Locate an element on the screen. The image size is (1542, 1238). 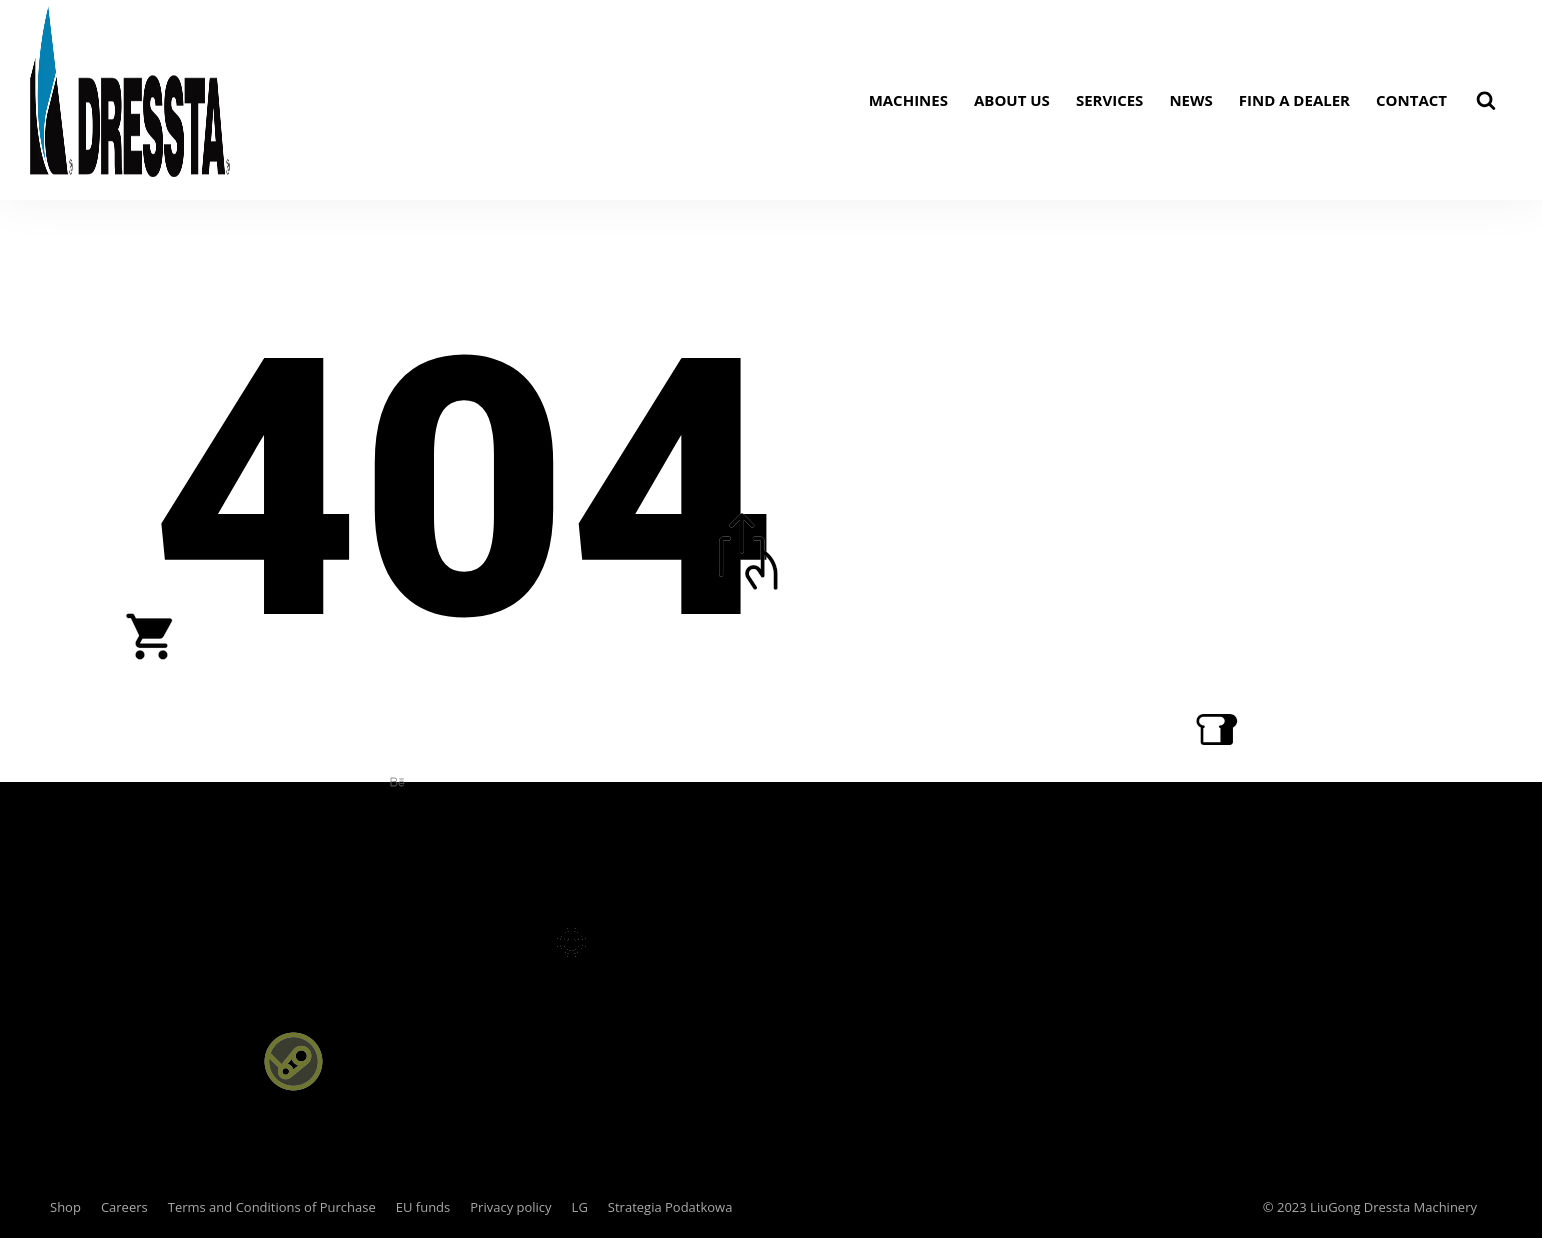
browse bakery or bread products is located at coordinates (1217, 729).